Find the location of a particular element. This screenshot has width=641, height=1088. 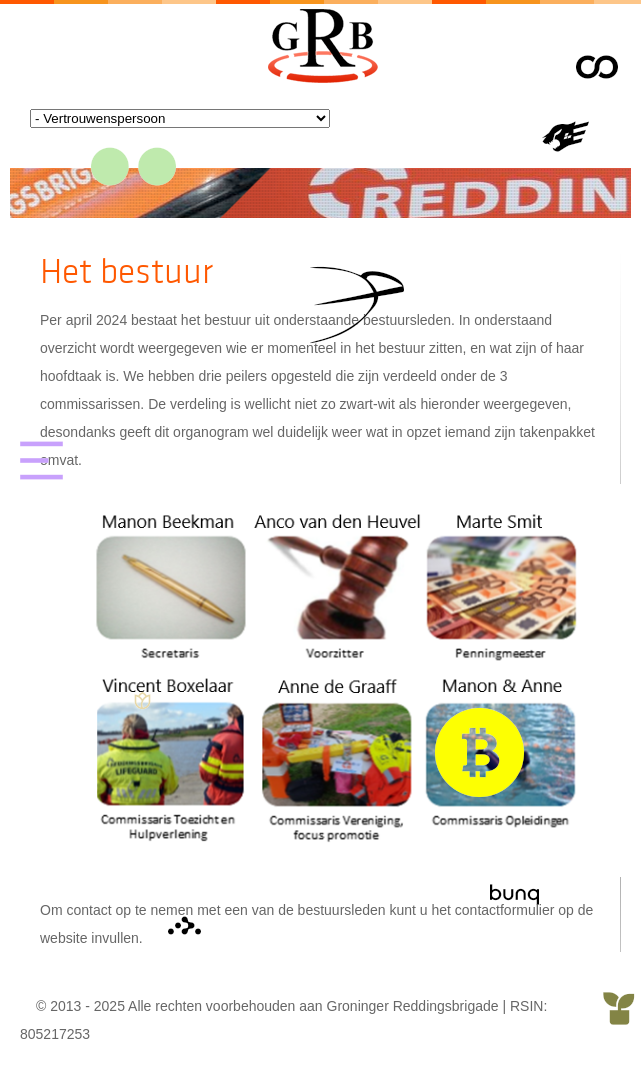

visit gitconnected developer portfolio platform is located at coordinates (597, 67).